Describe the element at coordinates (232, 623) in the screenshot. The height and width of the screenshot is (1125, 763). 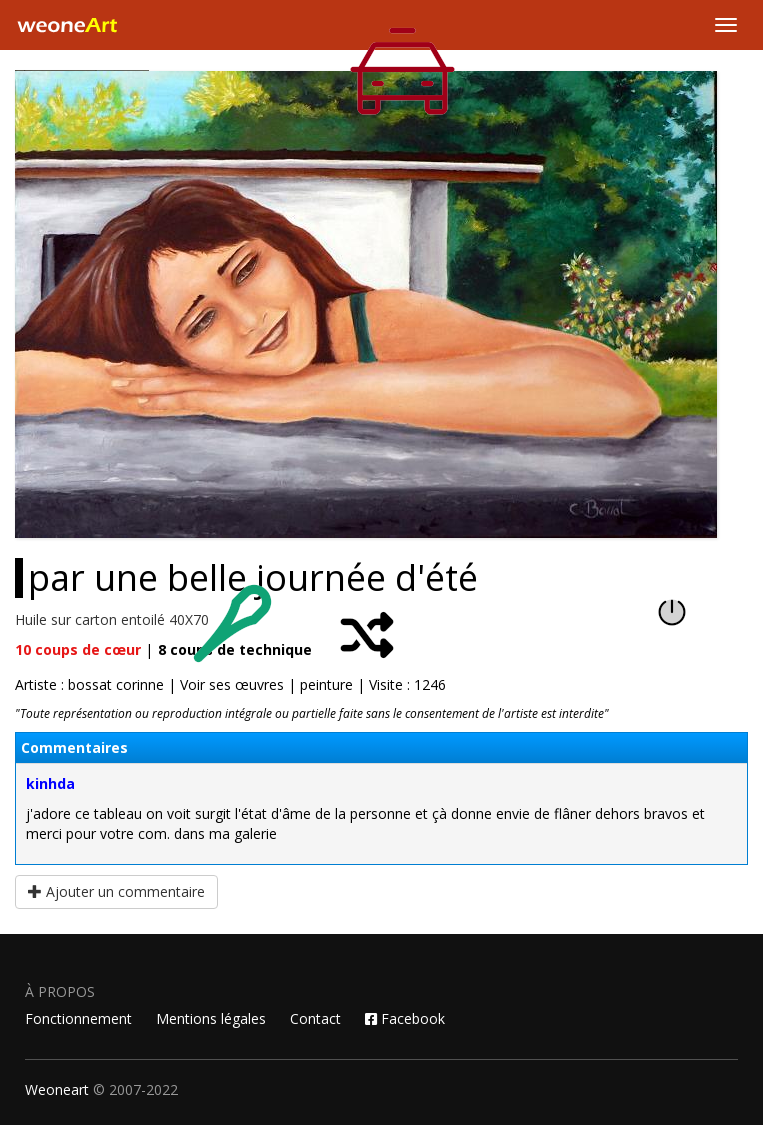
I see `access sewing or crafting tools` at that location.